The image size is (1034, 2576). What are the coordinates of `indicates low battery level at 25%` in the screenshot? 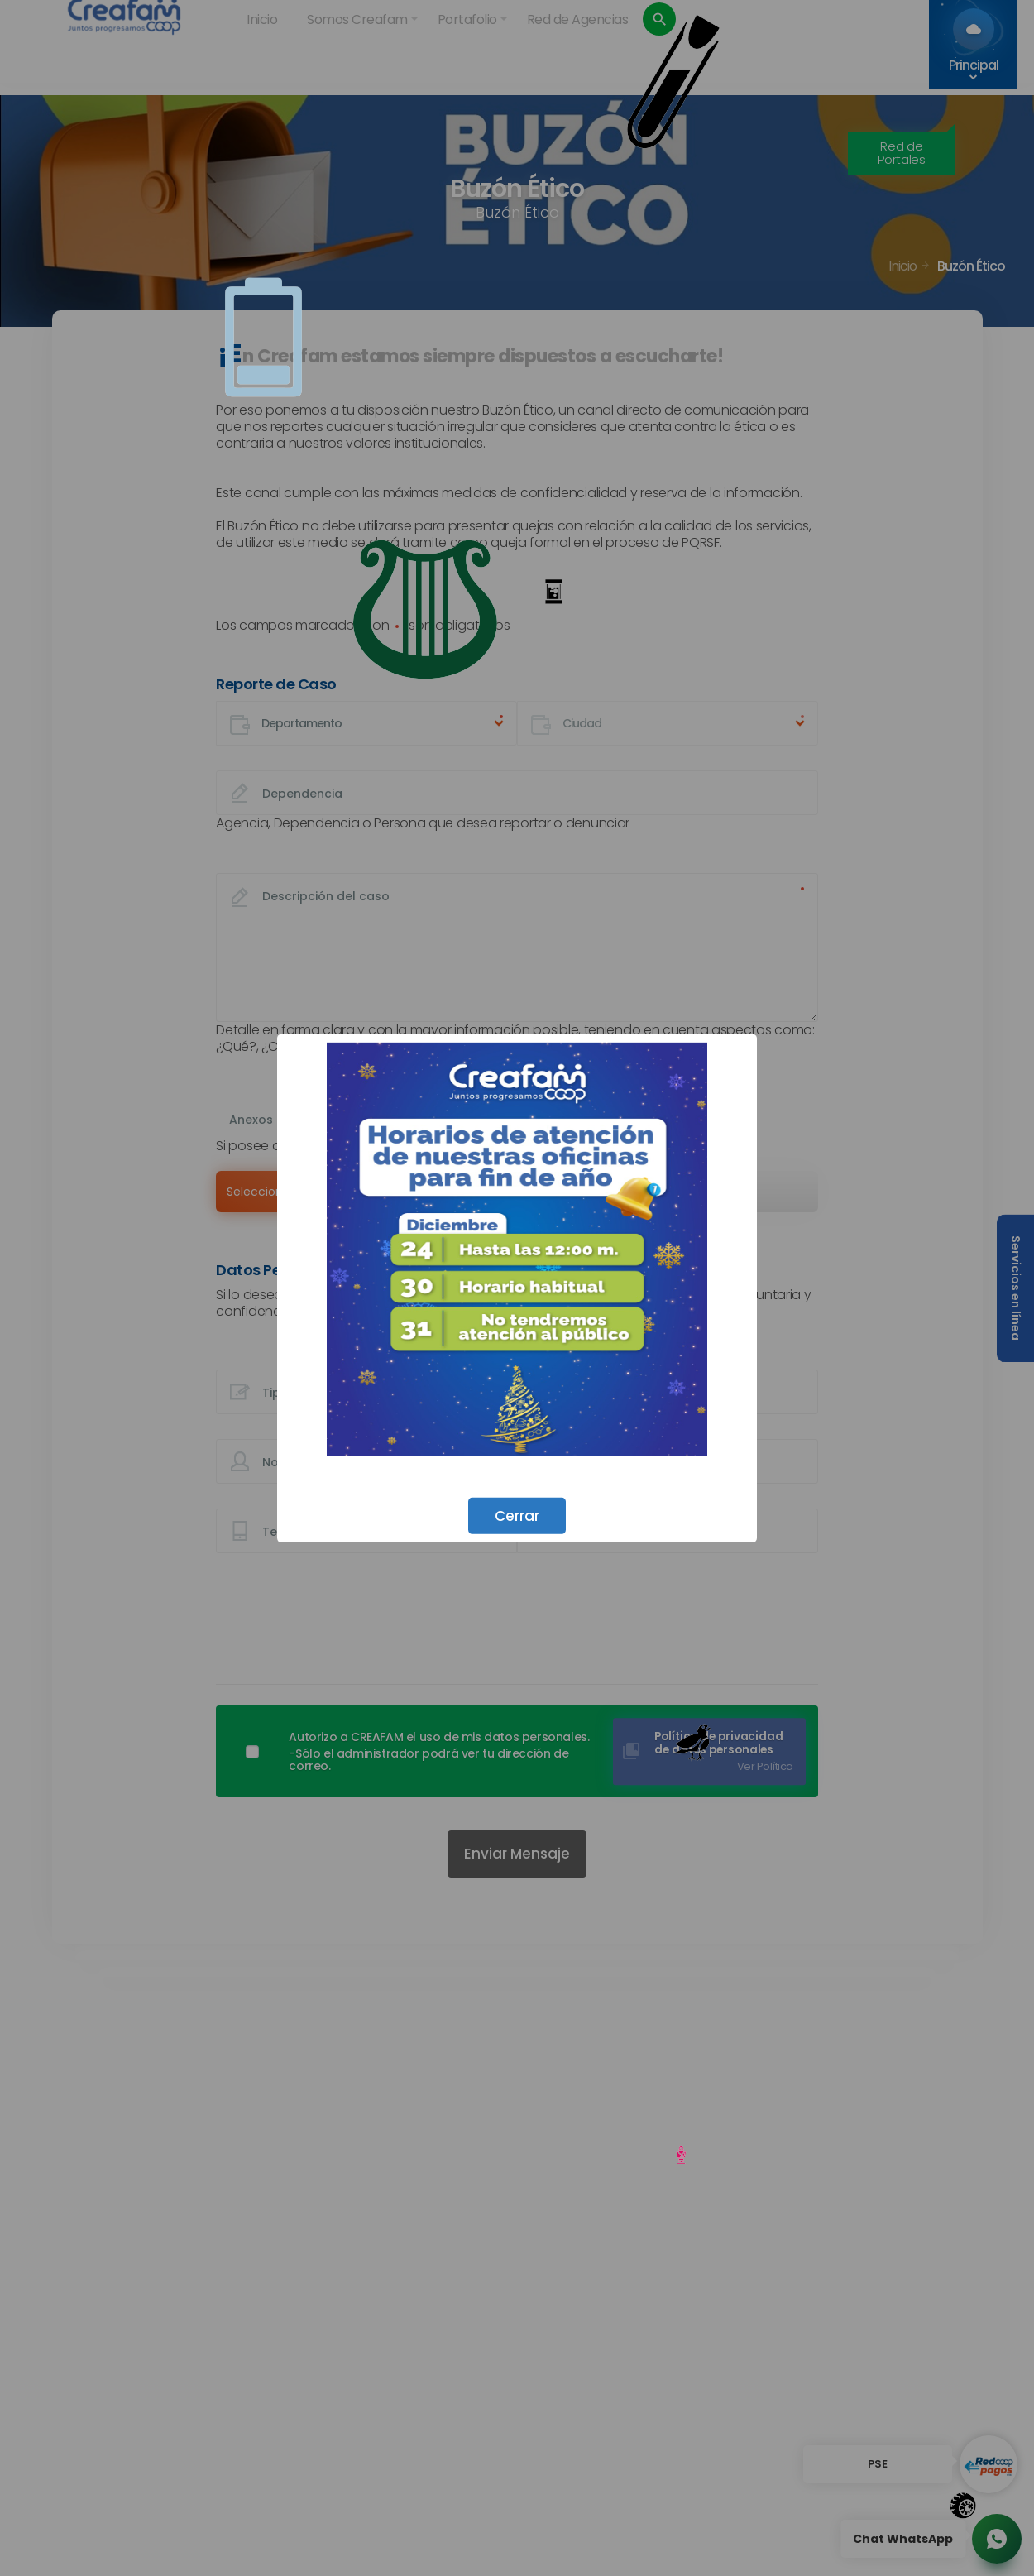 It's located at (263, 337).